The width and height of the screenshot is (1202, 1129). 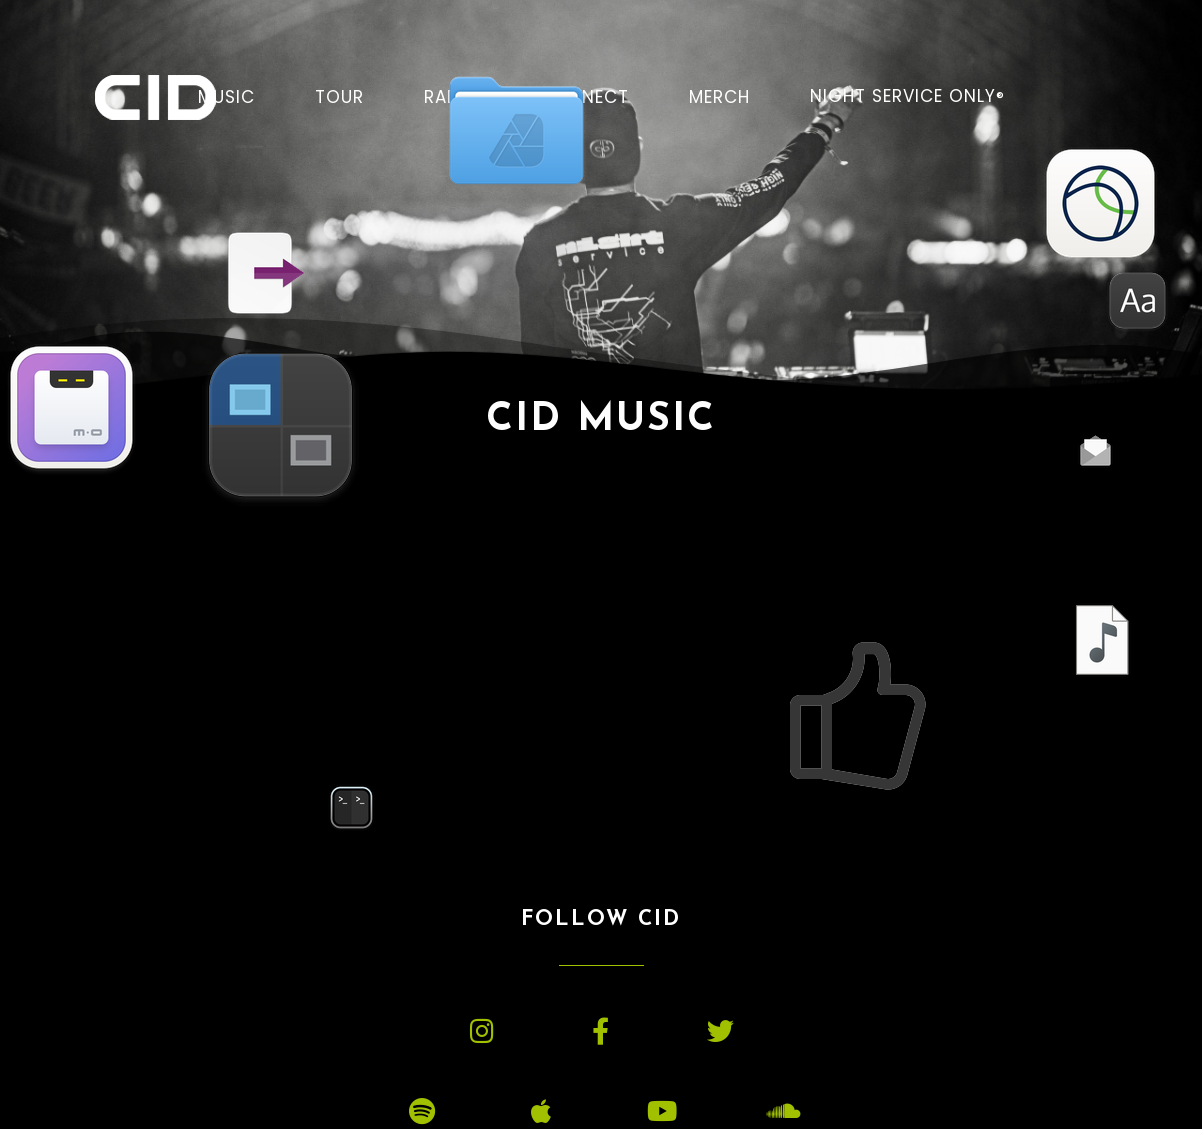 I want to click on open cisco anyconnect vpn client, so click(x=1100, y=203).